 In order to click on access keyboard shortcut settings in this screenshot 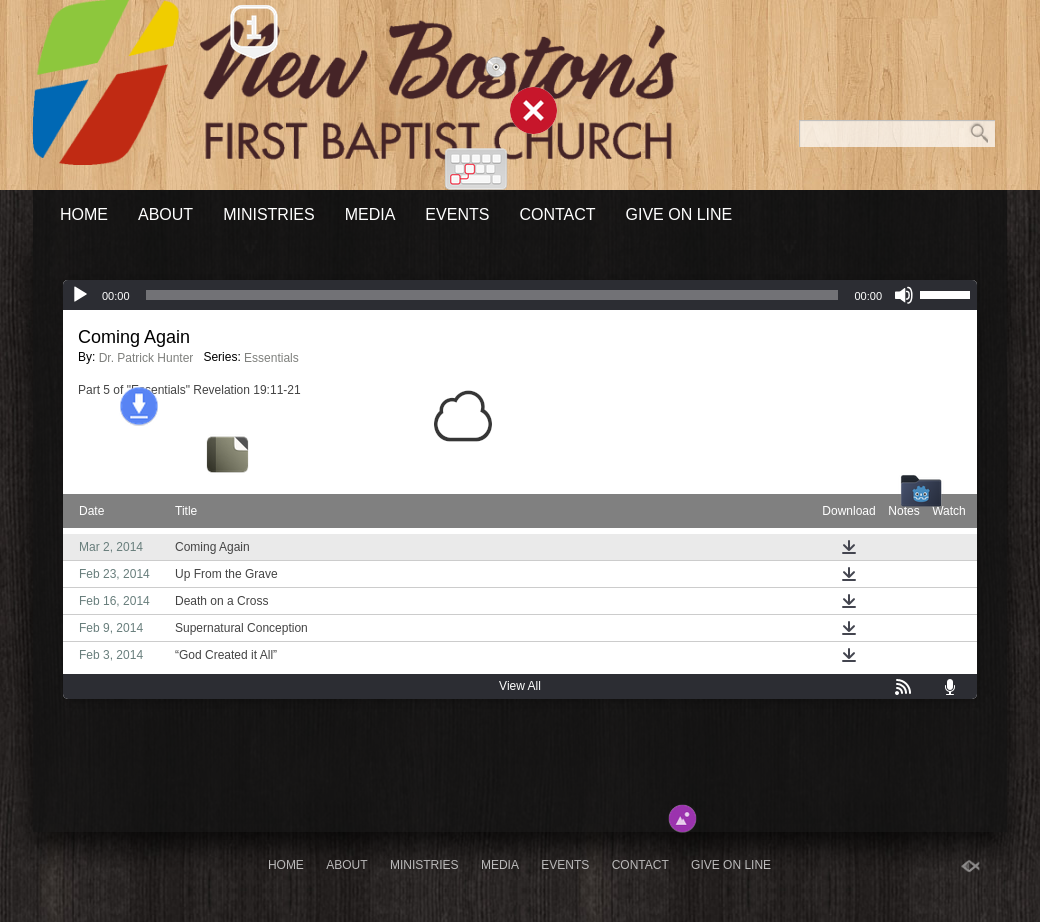, I will do `click(476, 169)`.